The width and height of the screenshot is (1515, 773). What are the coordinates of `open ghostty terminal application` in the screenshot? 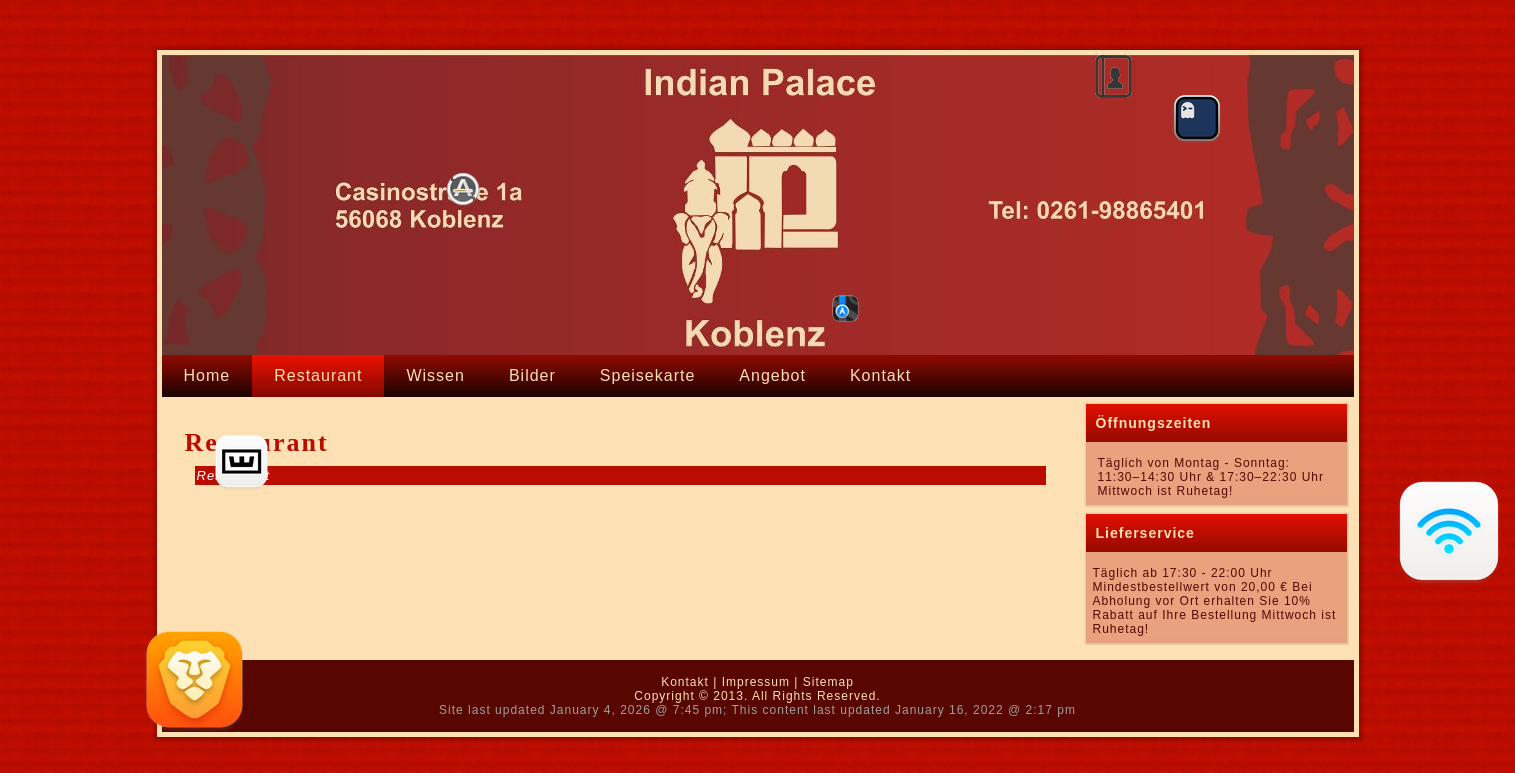 It's located at (1197, 118).